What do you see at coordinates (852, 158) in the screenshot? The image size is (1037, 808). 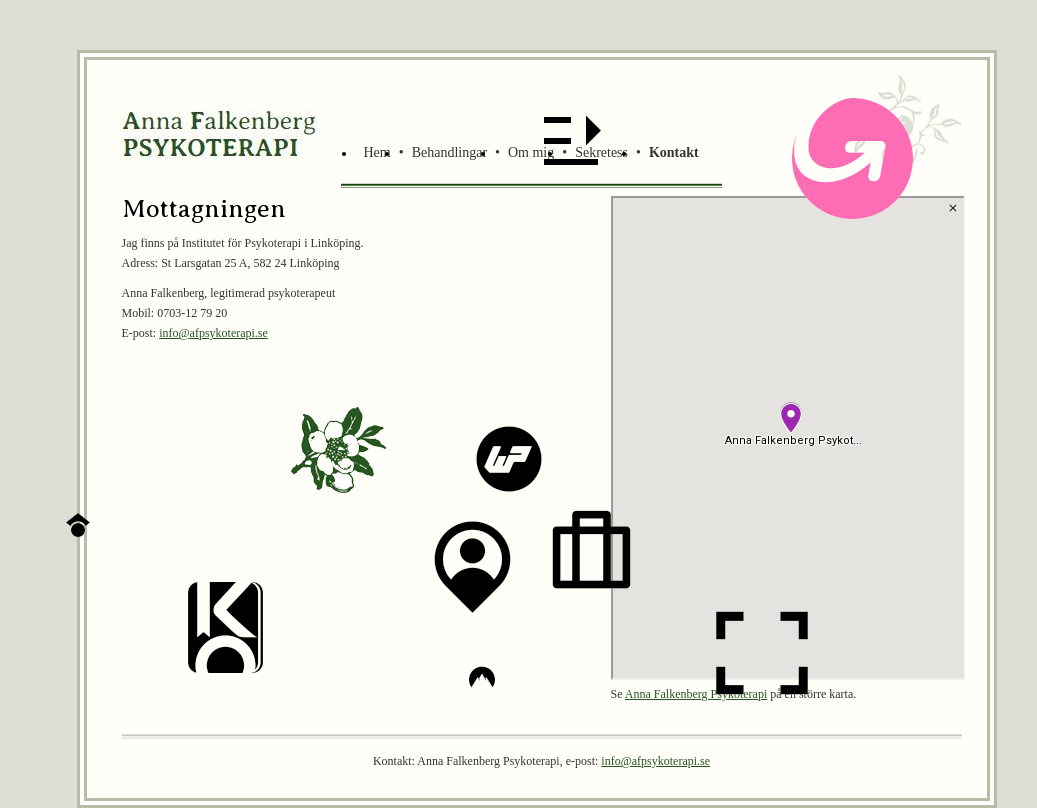 I see `open the MoneyGram app` at bounding box center [852, 158].